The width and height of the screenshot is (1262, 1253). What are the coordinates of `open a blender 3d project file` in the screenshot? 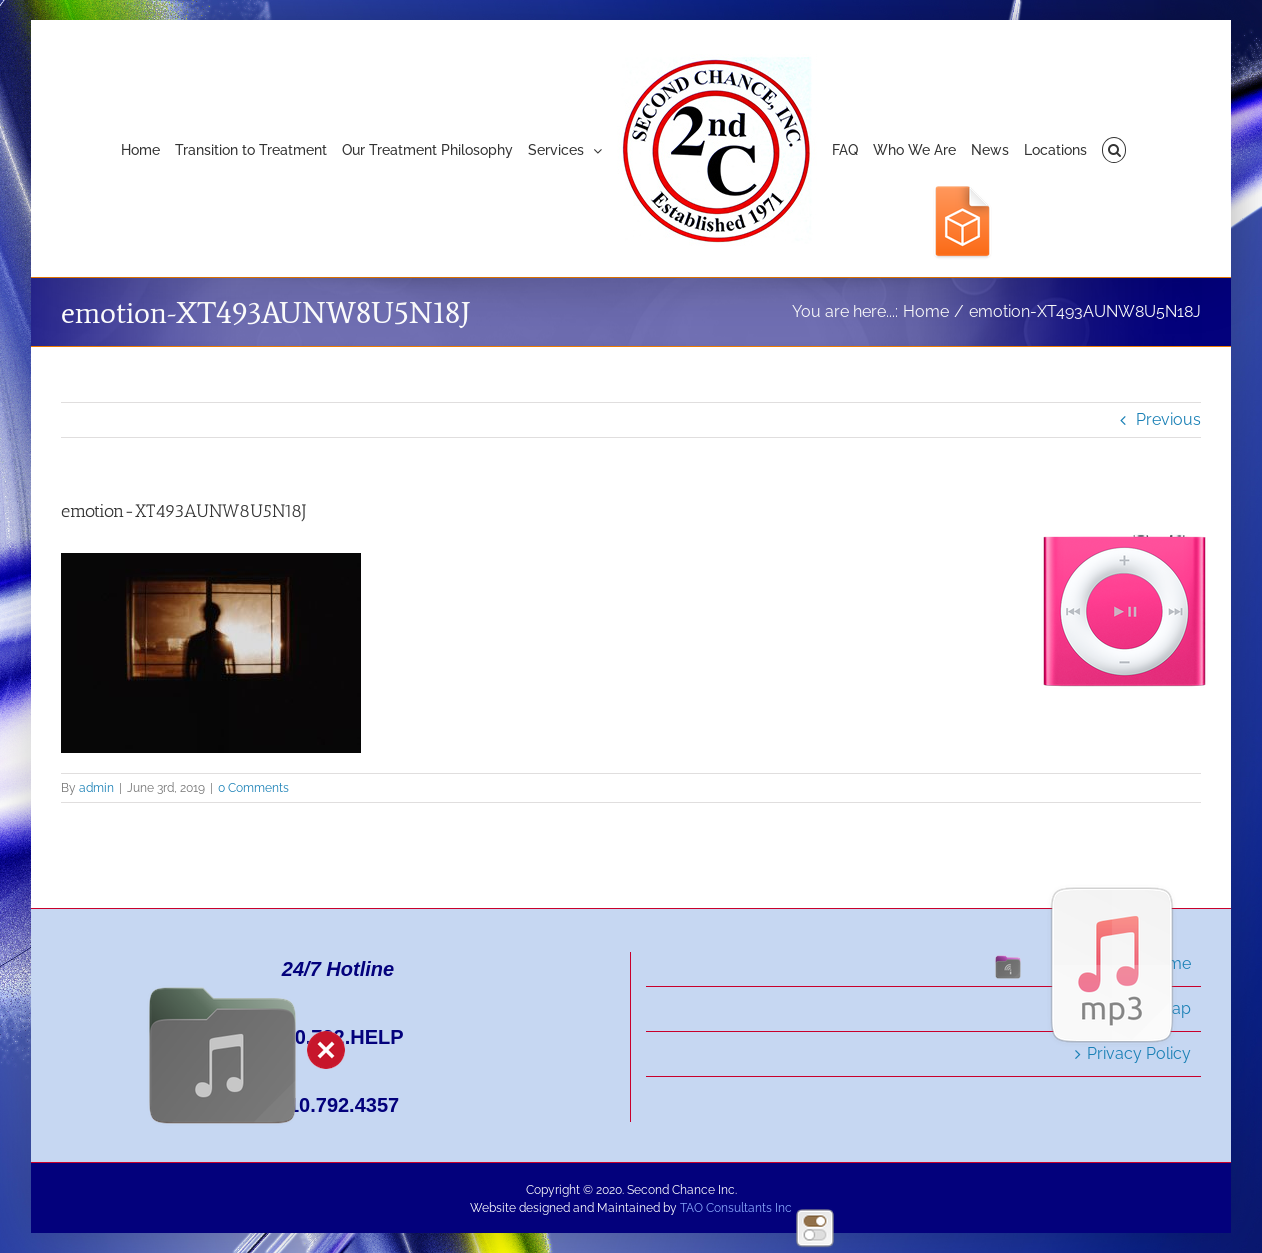 It's located at (962, 222).